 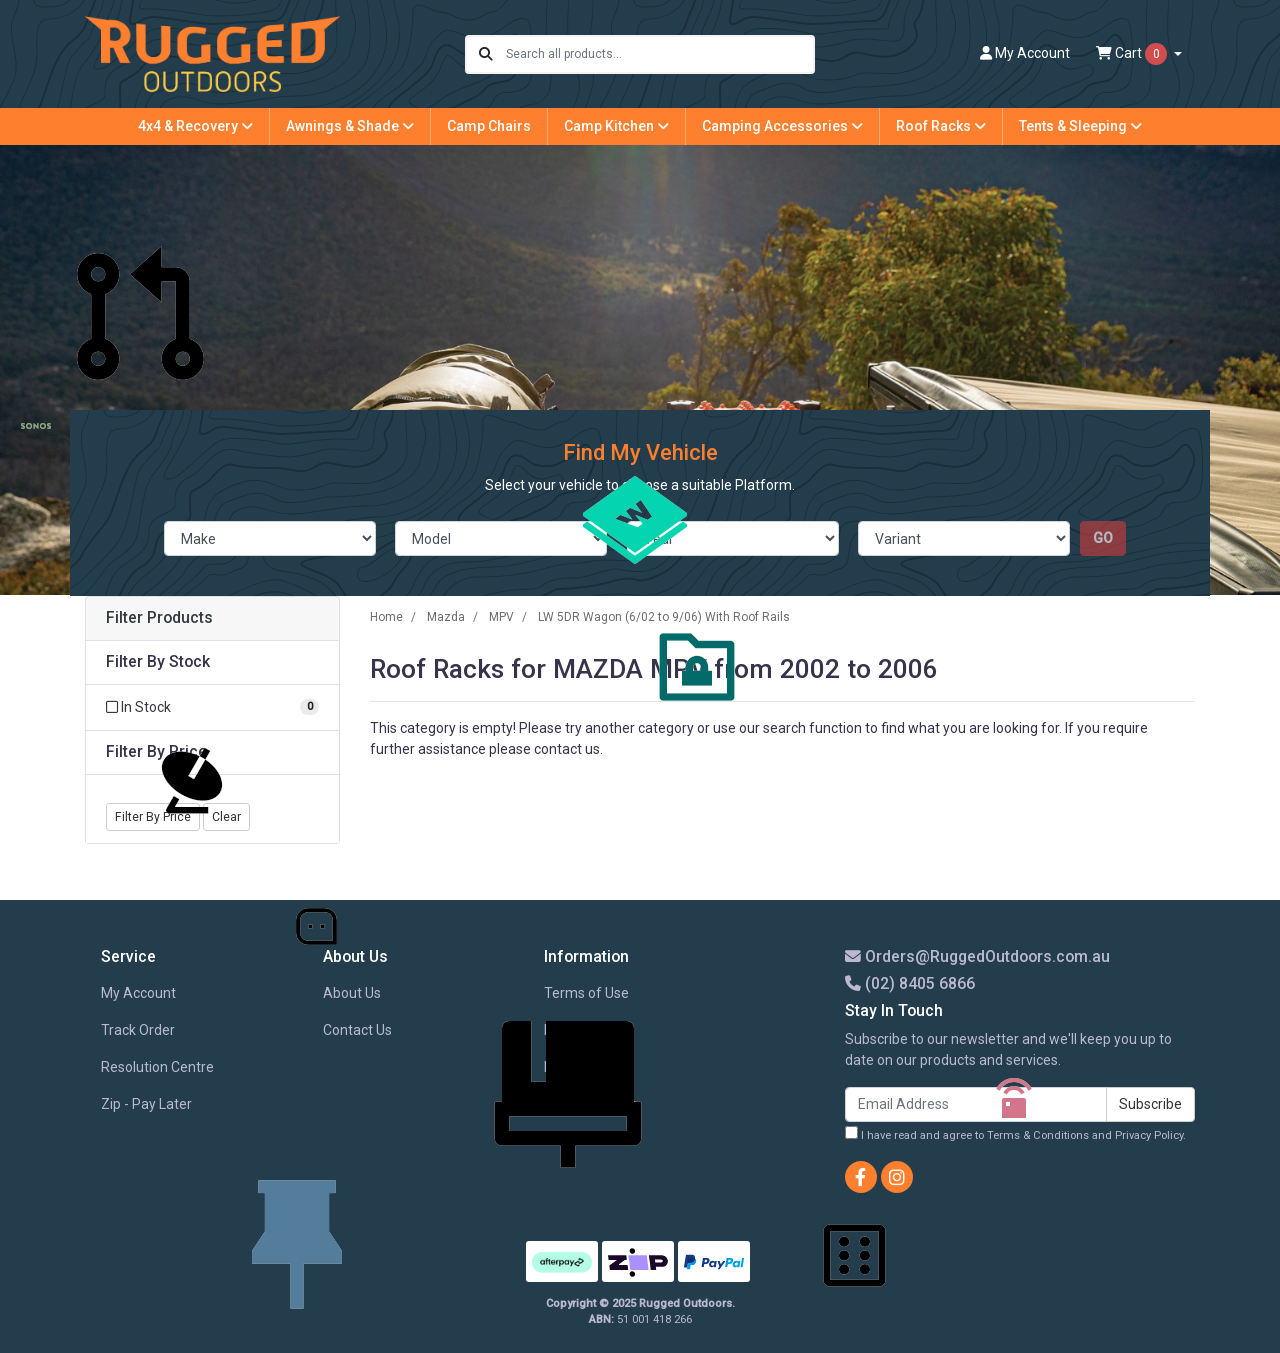 What do you see at coordinates (192, 781) in the screenshot?
I see `access radar or scanning features` at bounding box center [192, 781].